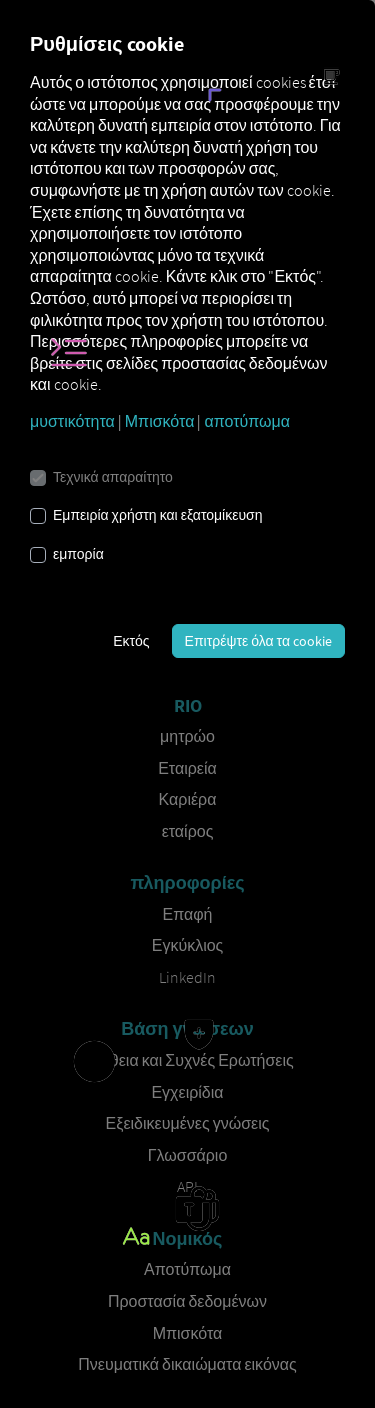 The height and width of the screenshot is (1408, 375). What do you see at coordinates (94, 1061) in the screenshot?
I see `indicates a selected or active state` at bounding box center [94, 1061].